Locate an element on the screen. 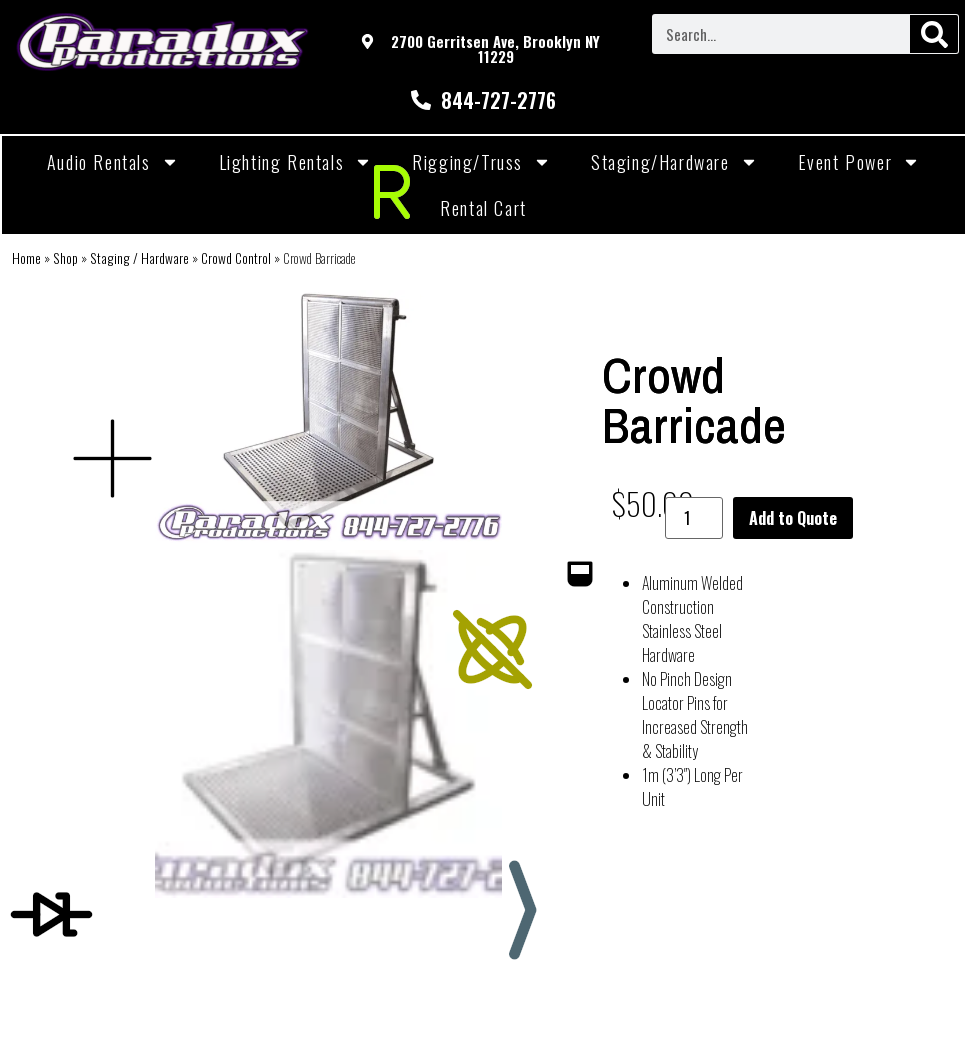 The height and width of the screenshot is (1047, 965). indicates items starting with the letter R is located at coordinates (392, 192).